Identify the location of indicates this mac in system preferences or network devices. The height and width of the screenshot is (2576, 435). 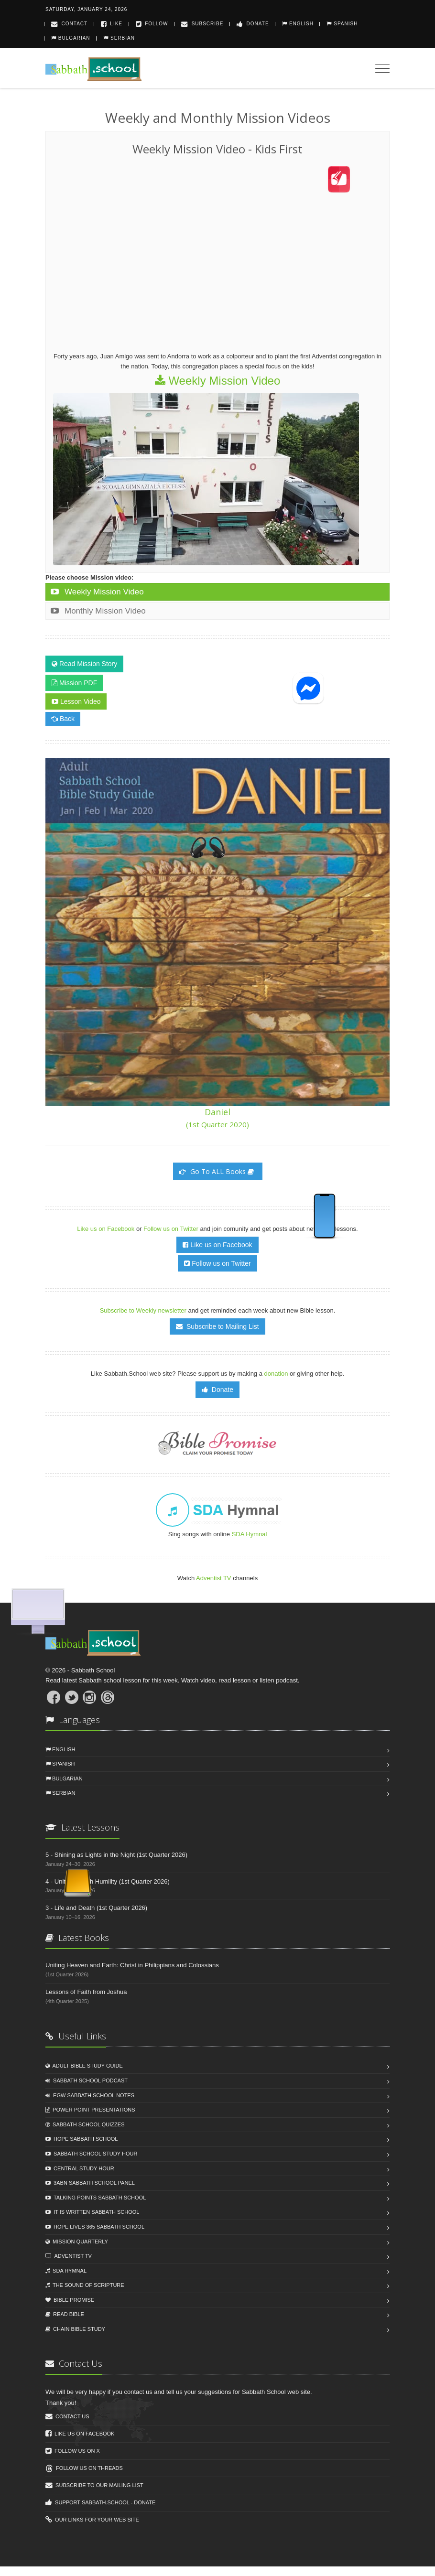
(38, 1610).